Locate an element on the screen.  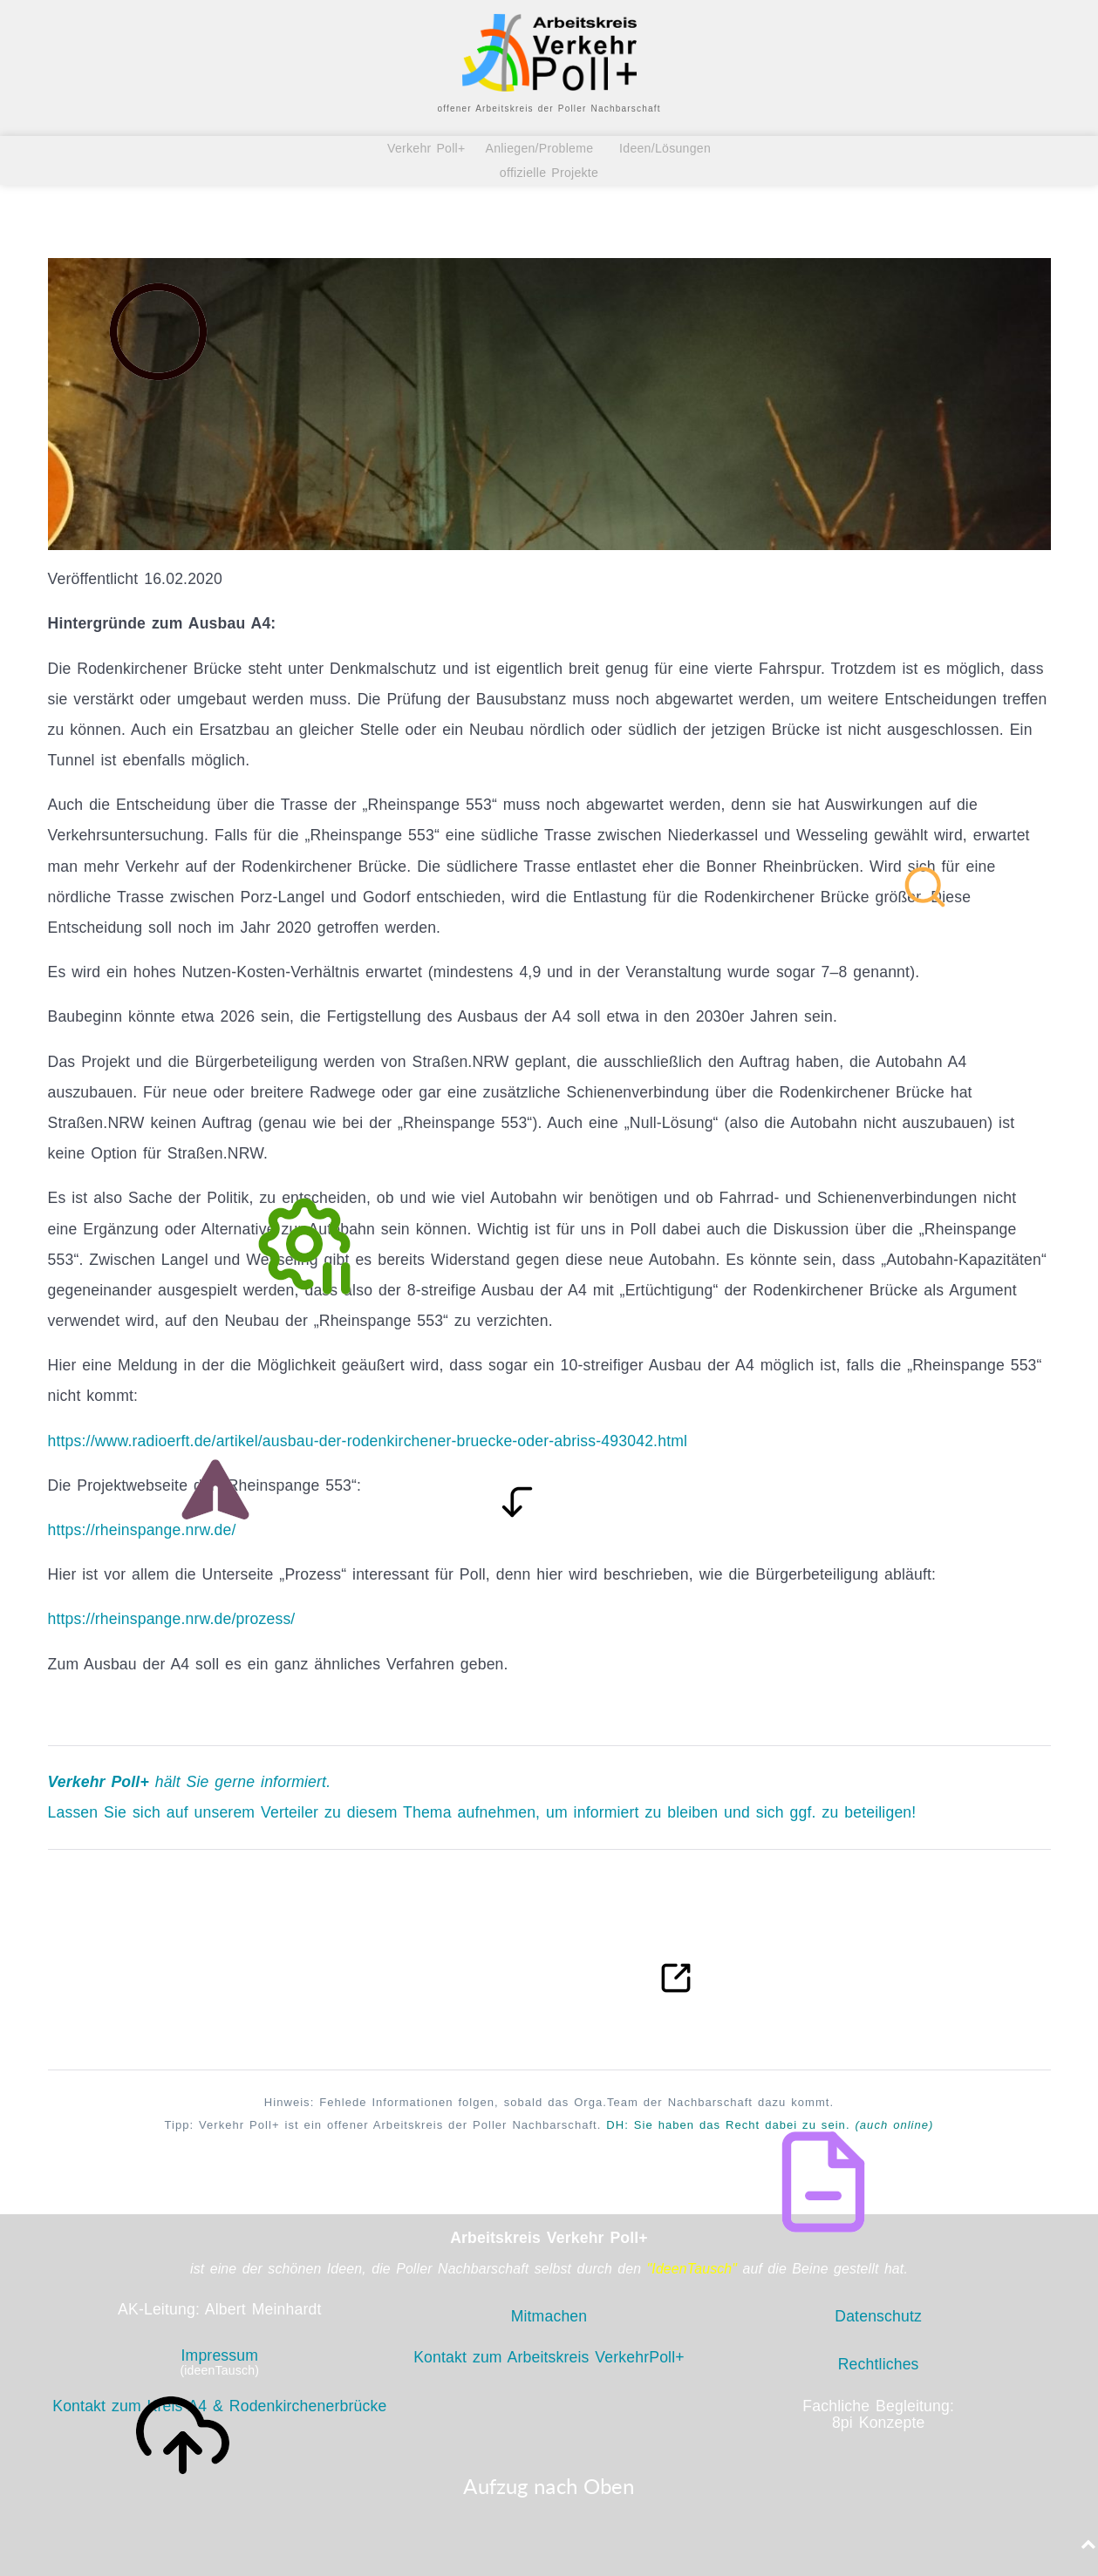
open link in a new tab or window is located at coordinates (676, 1978).